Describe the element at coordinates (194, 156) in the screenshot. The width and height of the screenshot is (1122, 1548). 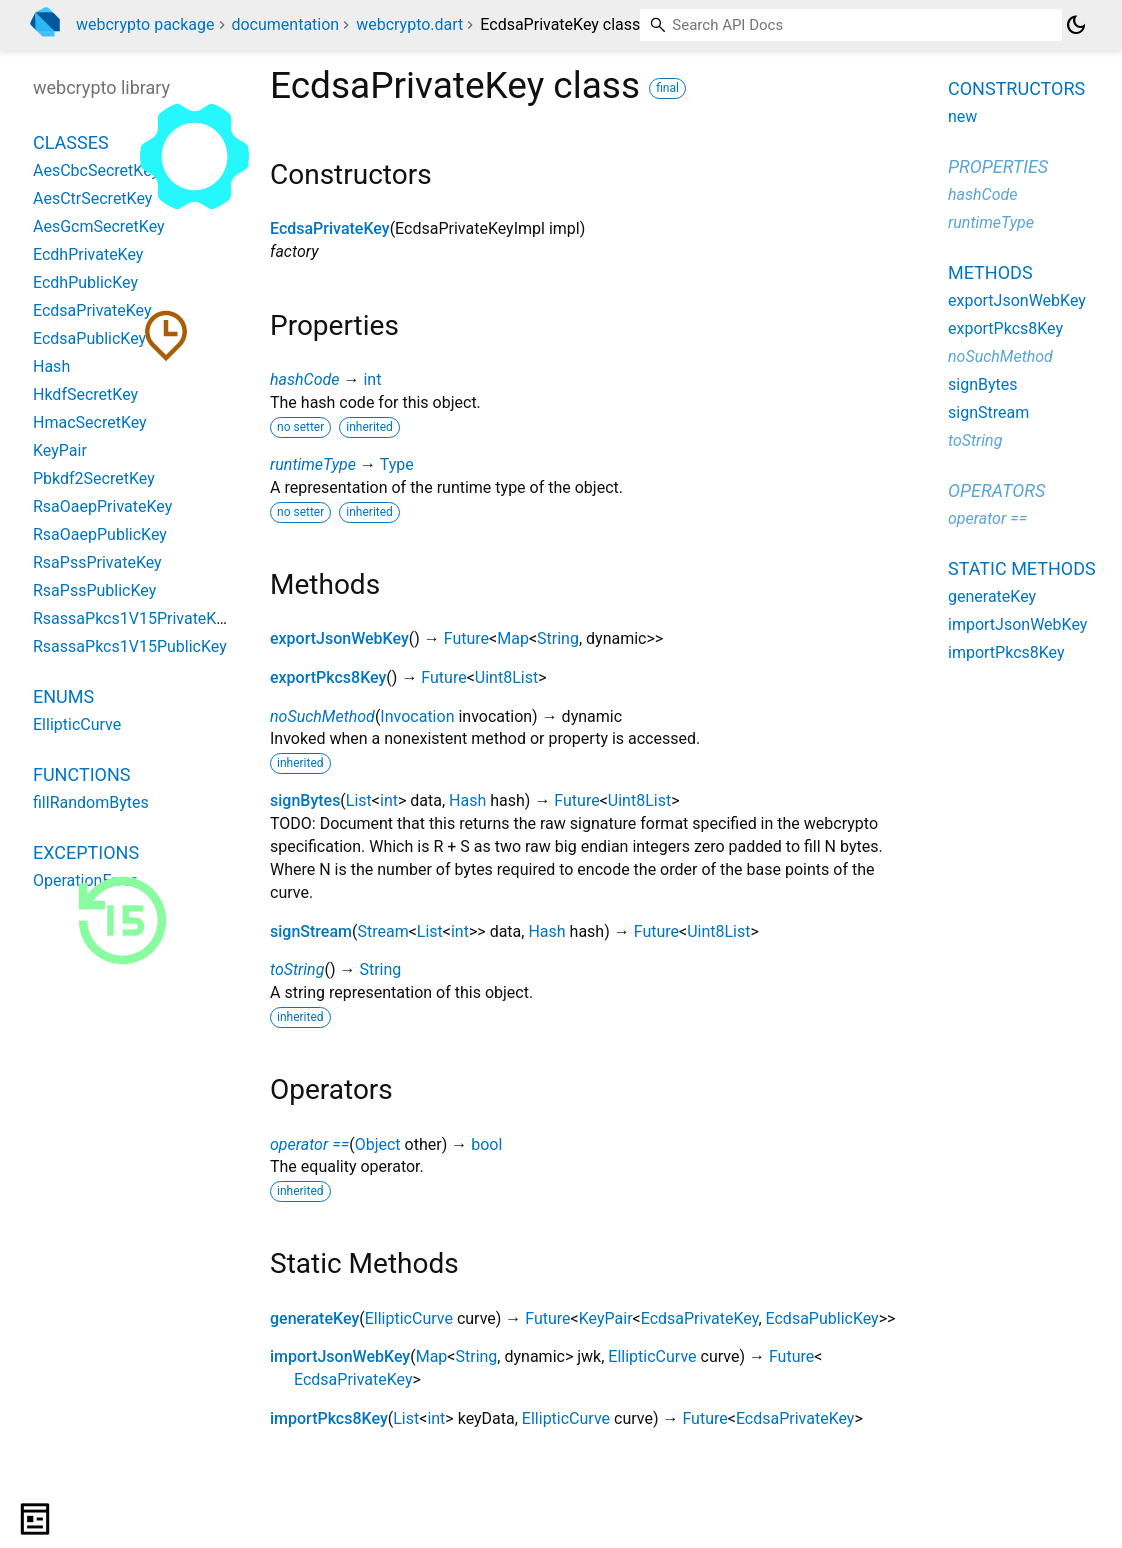
I see `Framework computer brand logo` at that location.